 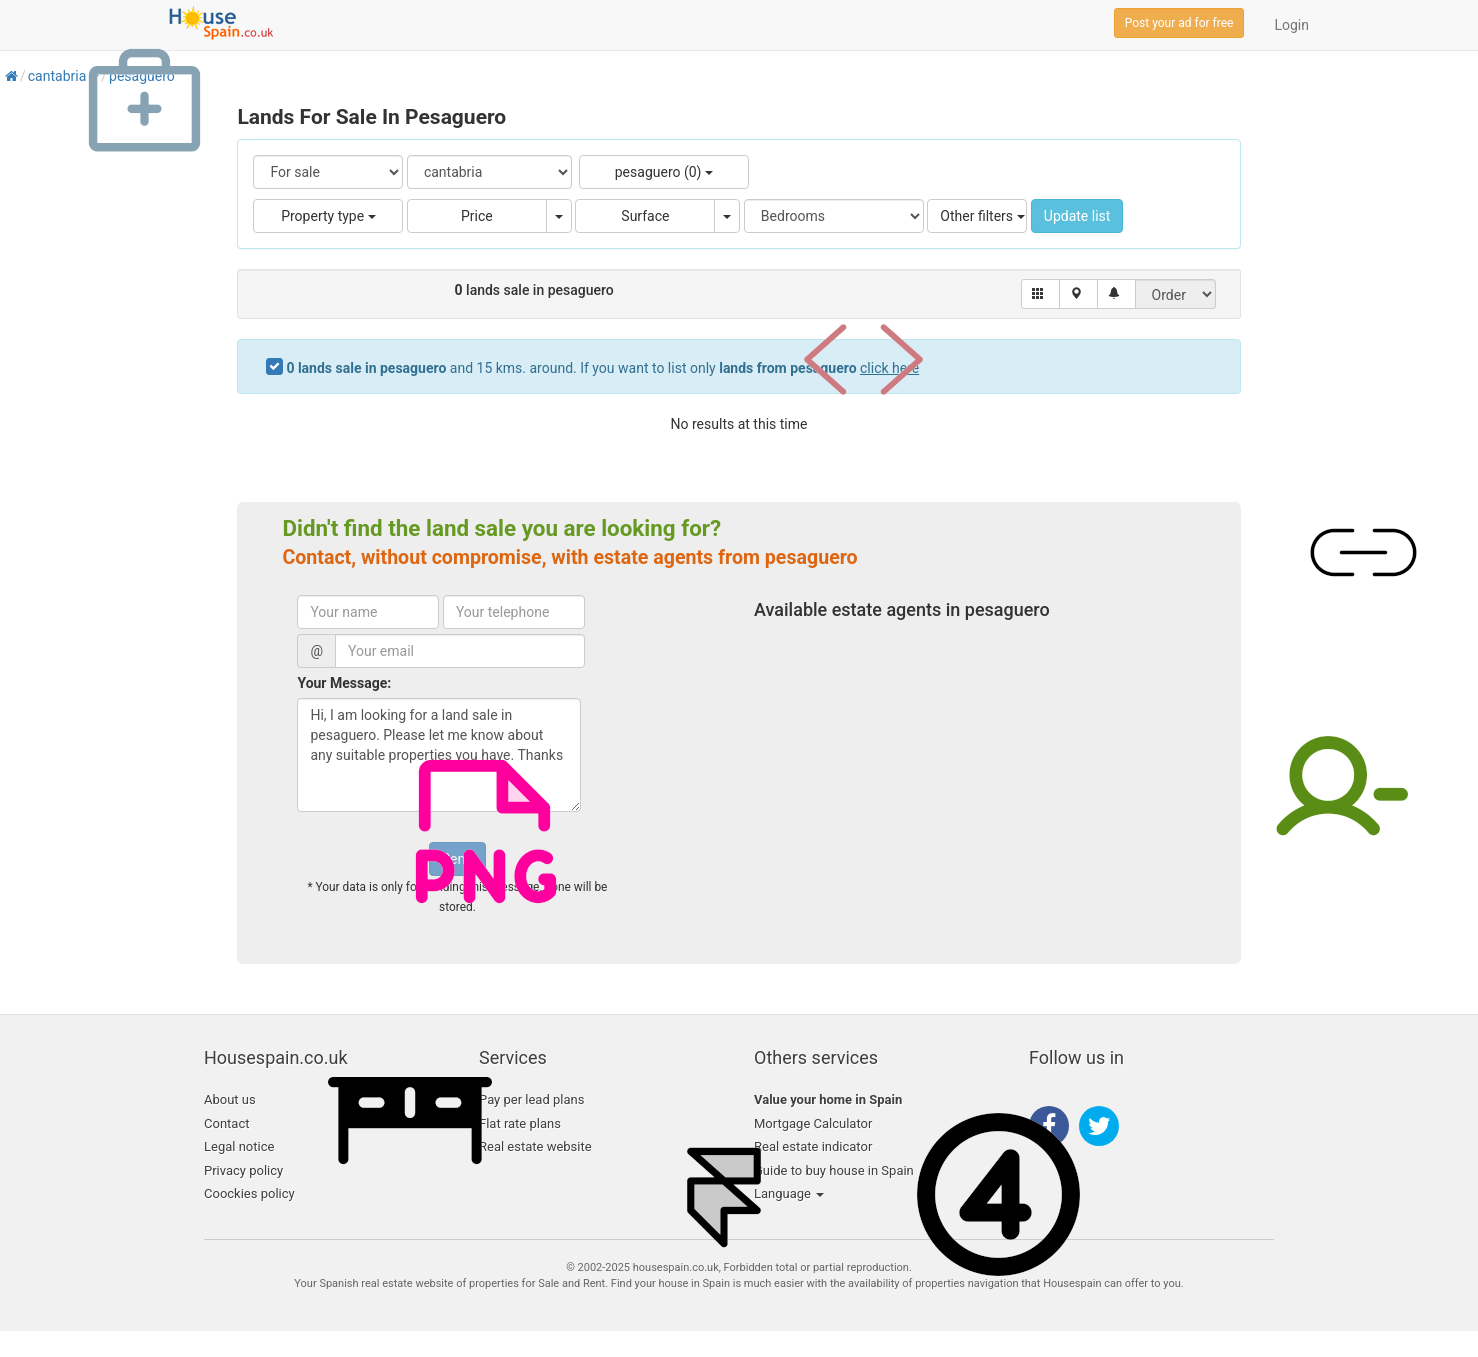 I want to click on a PNG image file, so click(x=484, y=837).